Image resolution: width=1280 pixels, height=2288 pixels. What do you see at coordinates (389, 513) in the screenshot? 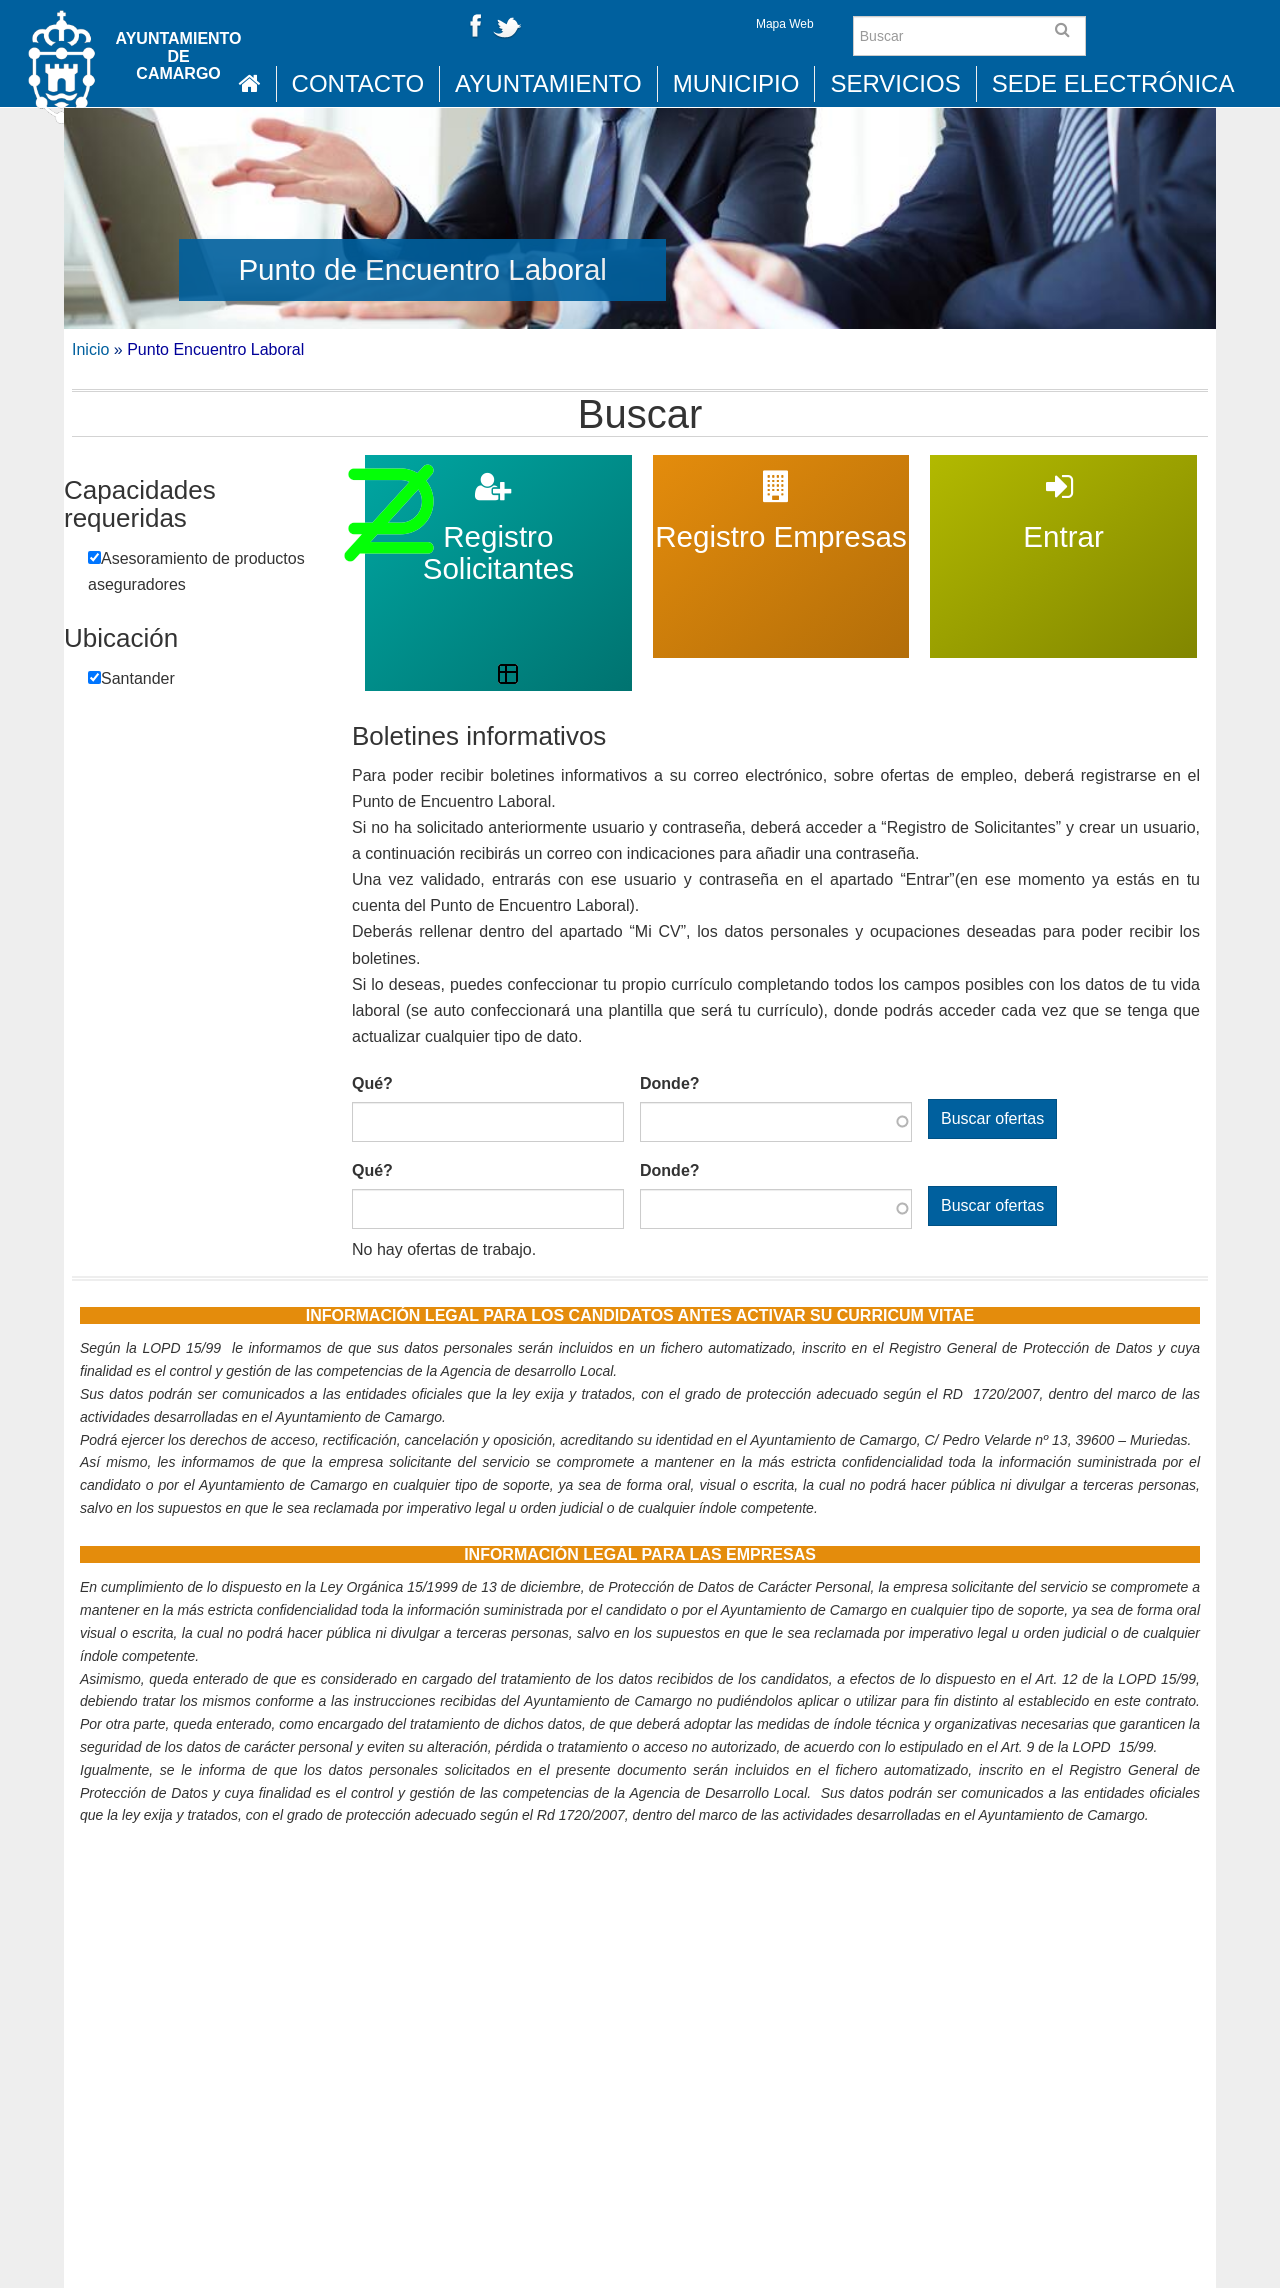
I see `indicates "not a superset of" in mathematical notation` at bounding box center [389, 513].